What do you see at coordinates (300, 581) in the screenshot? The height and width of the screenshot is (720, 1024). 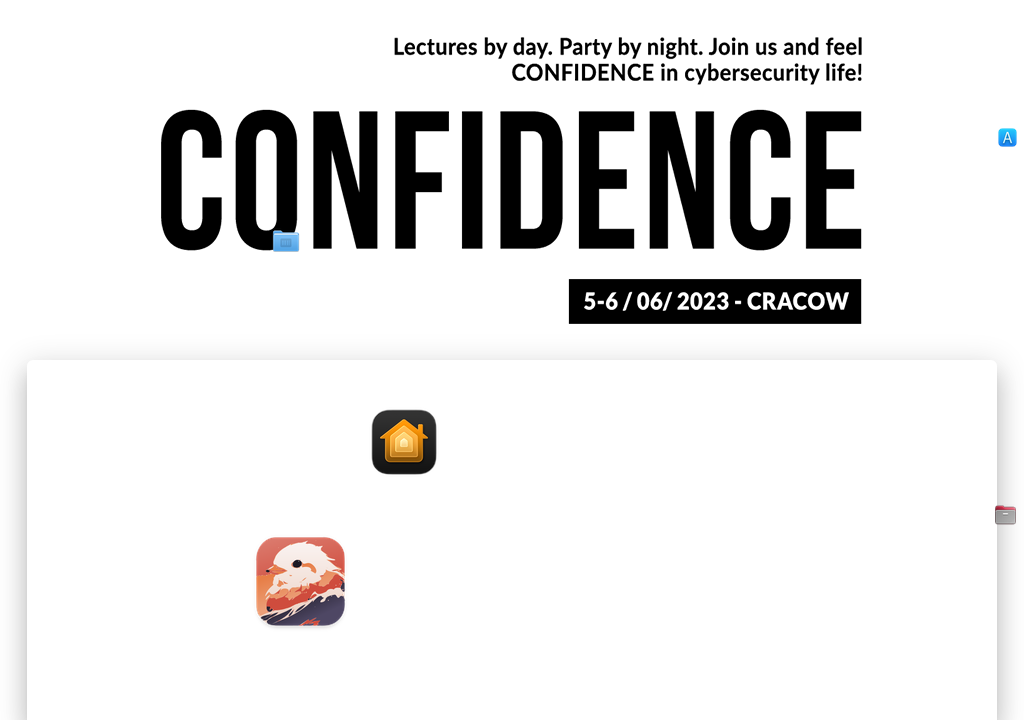 I see `open halloy IRC client` at bounding box center [300, 581].